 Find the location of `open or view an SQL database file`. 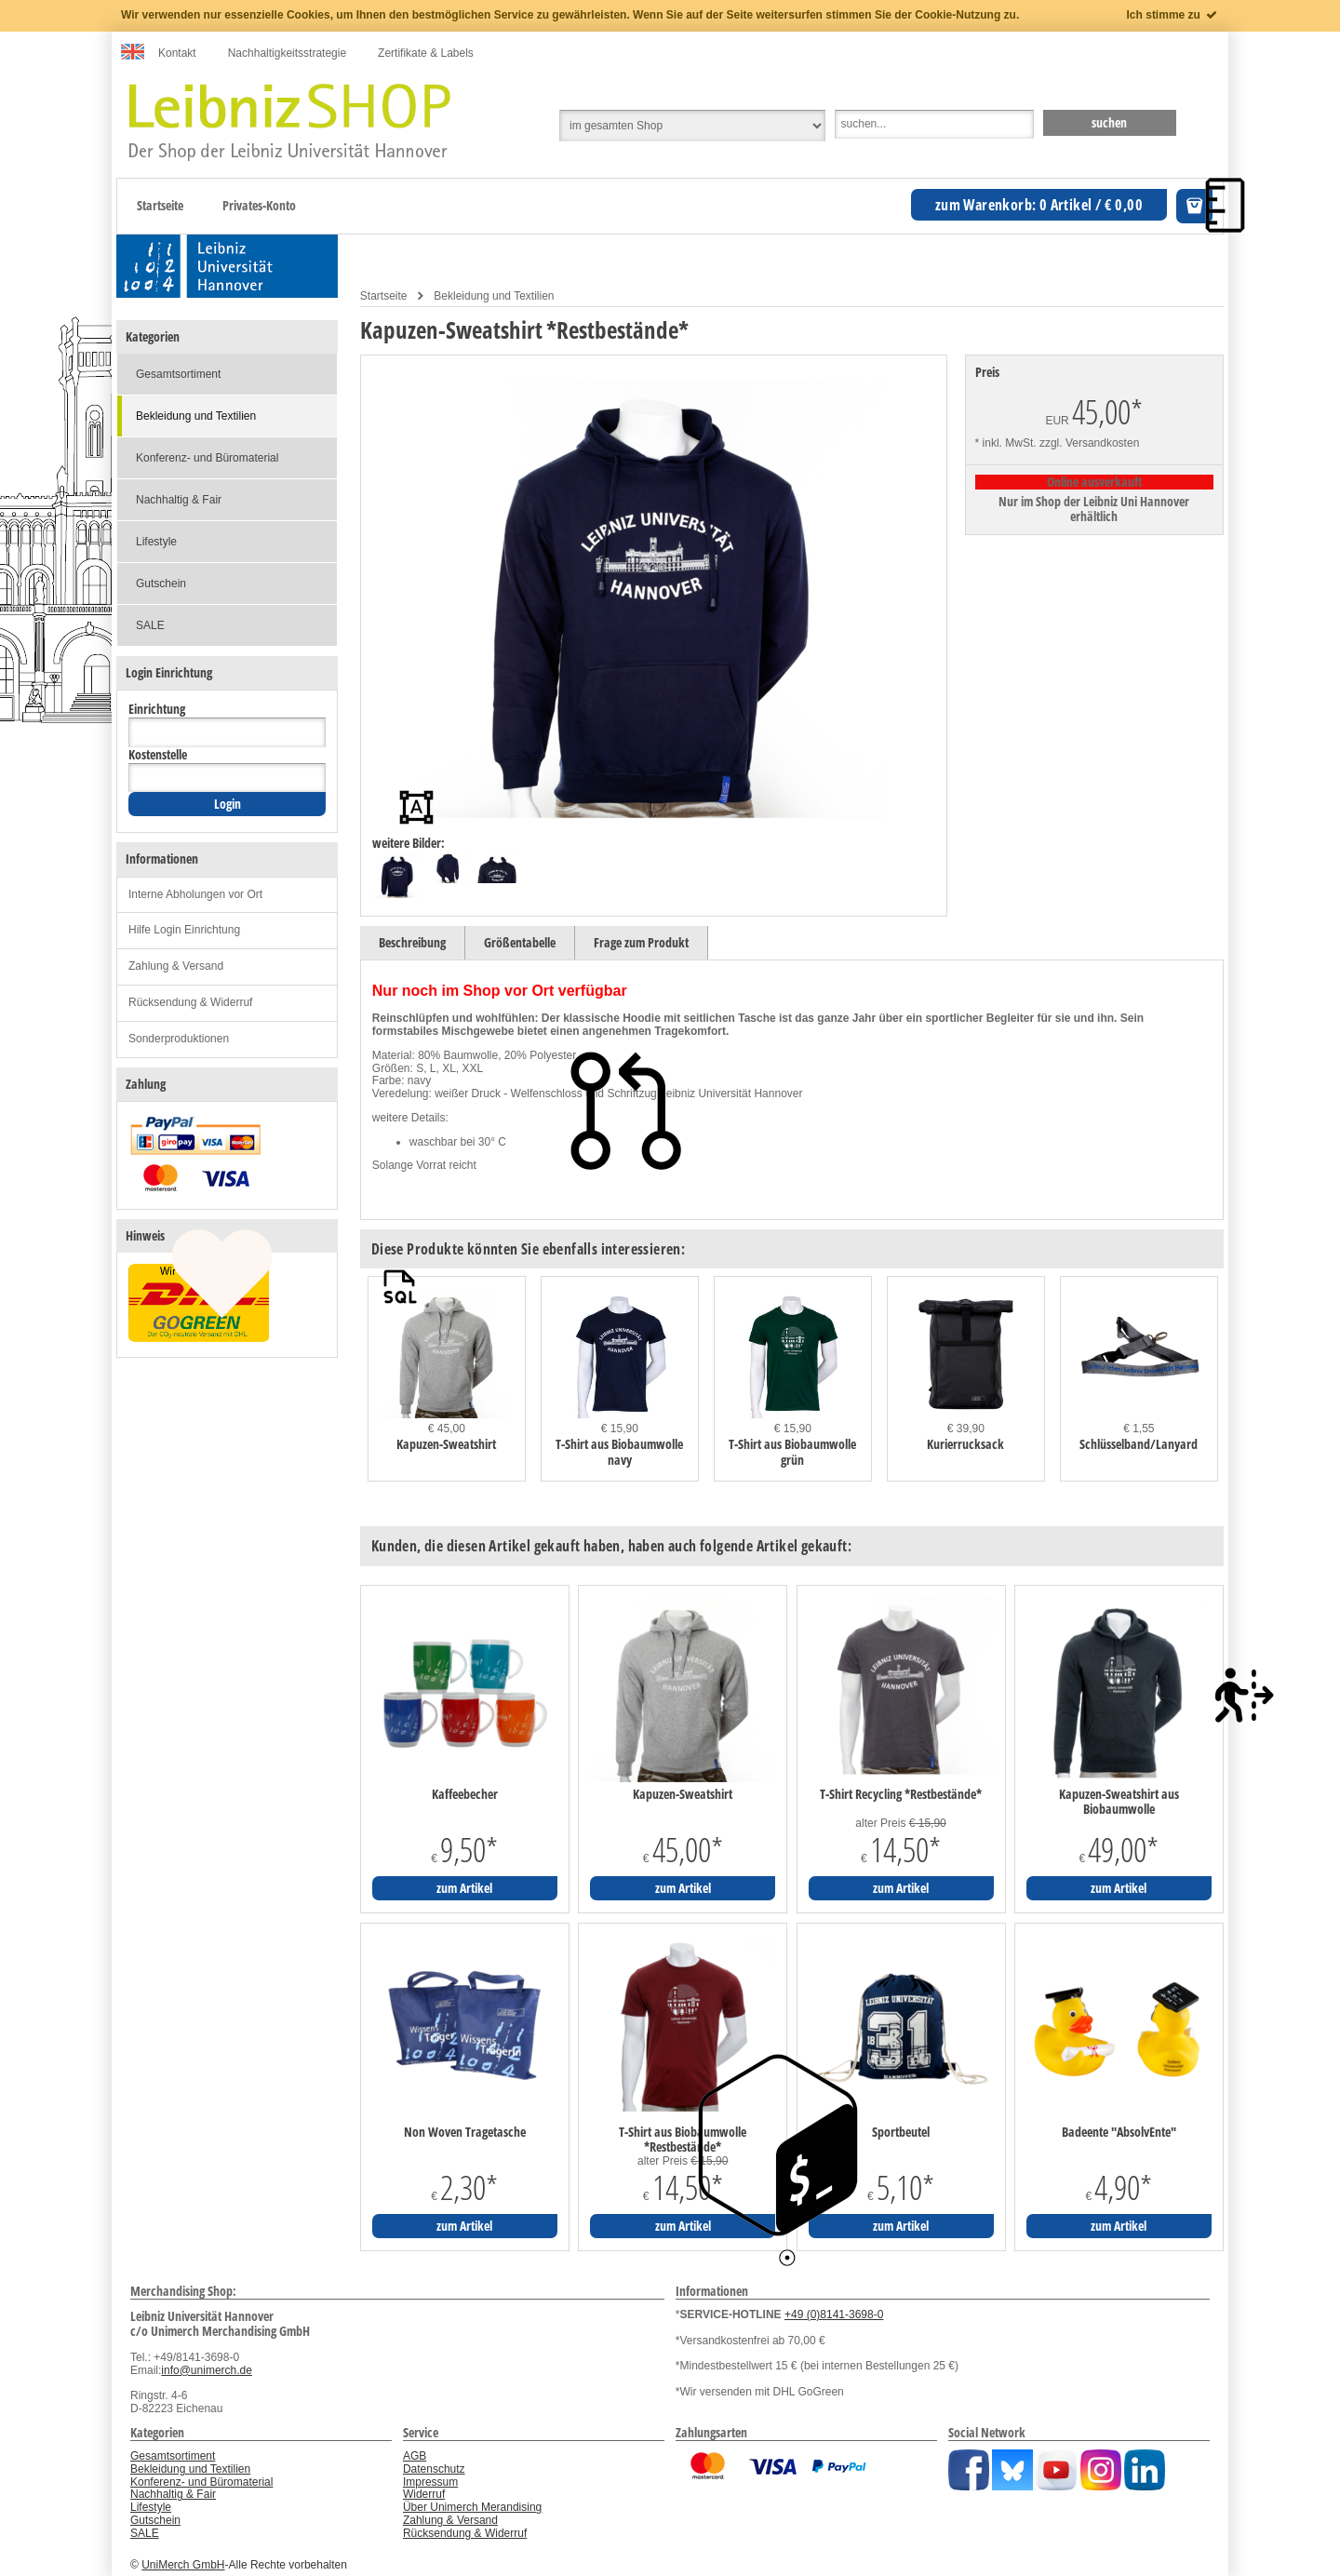

open or view an SQL database file is located at coordinates (399, 1288).